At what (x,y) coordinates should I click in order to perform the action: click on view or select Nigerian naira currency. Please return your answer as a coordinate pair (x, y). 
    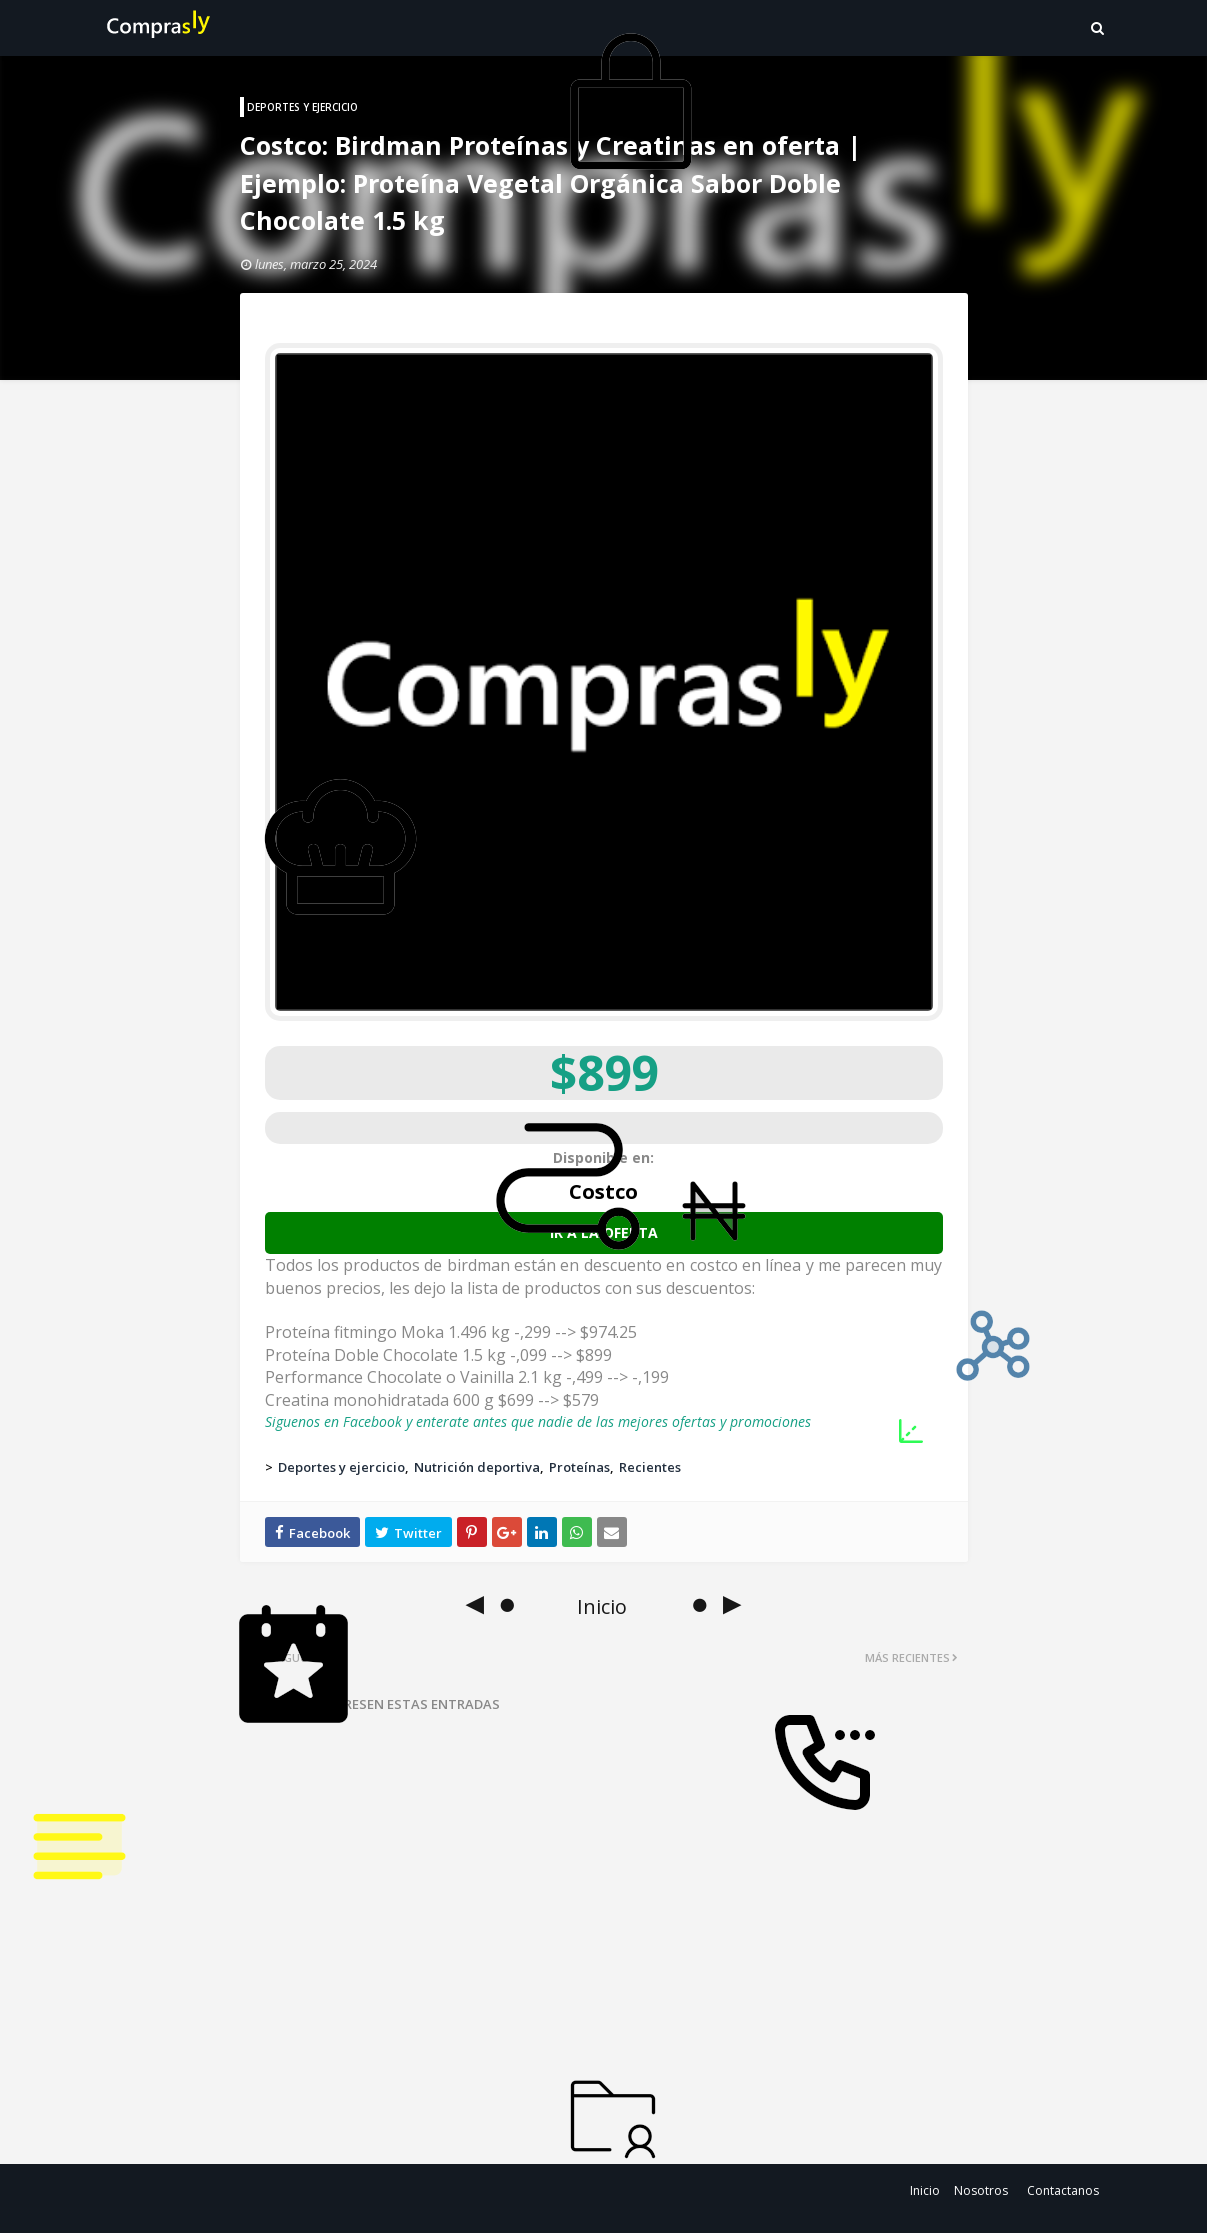
    Looking at the image, I should click on (714, 1211).